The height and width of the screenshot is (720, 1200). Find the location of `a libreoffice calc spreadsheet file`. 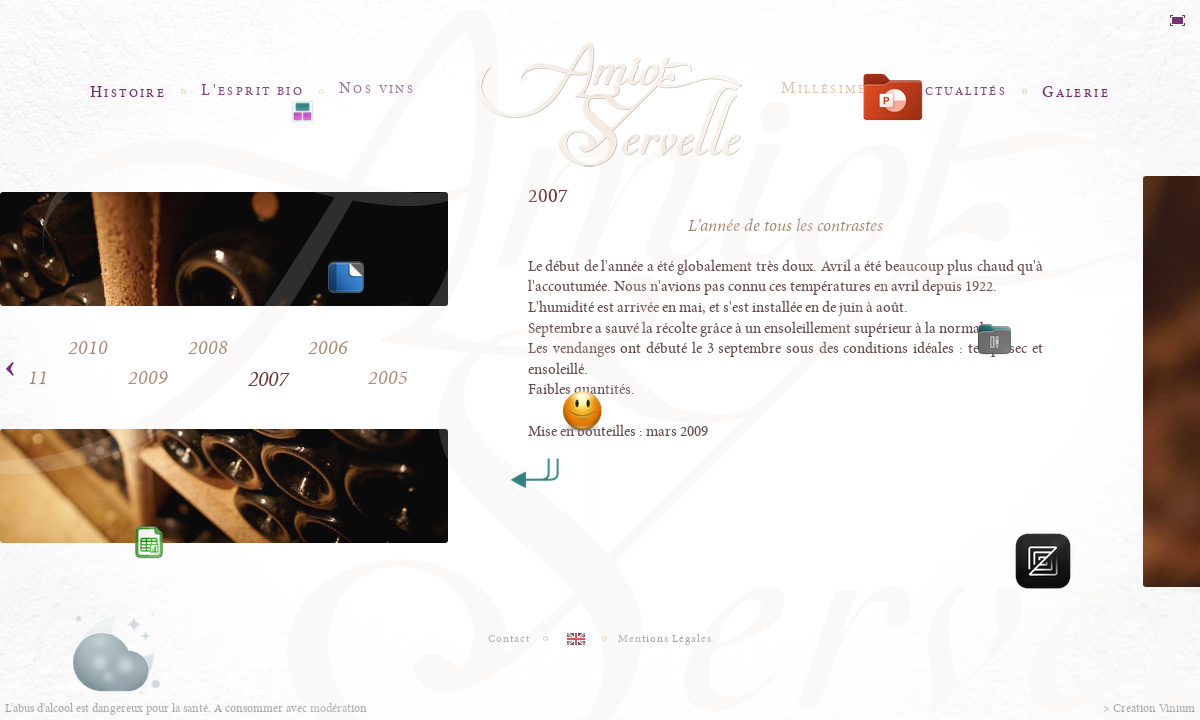

a libreoffice calc spreadsheet file is located at coordinates (149, 542).